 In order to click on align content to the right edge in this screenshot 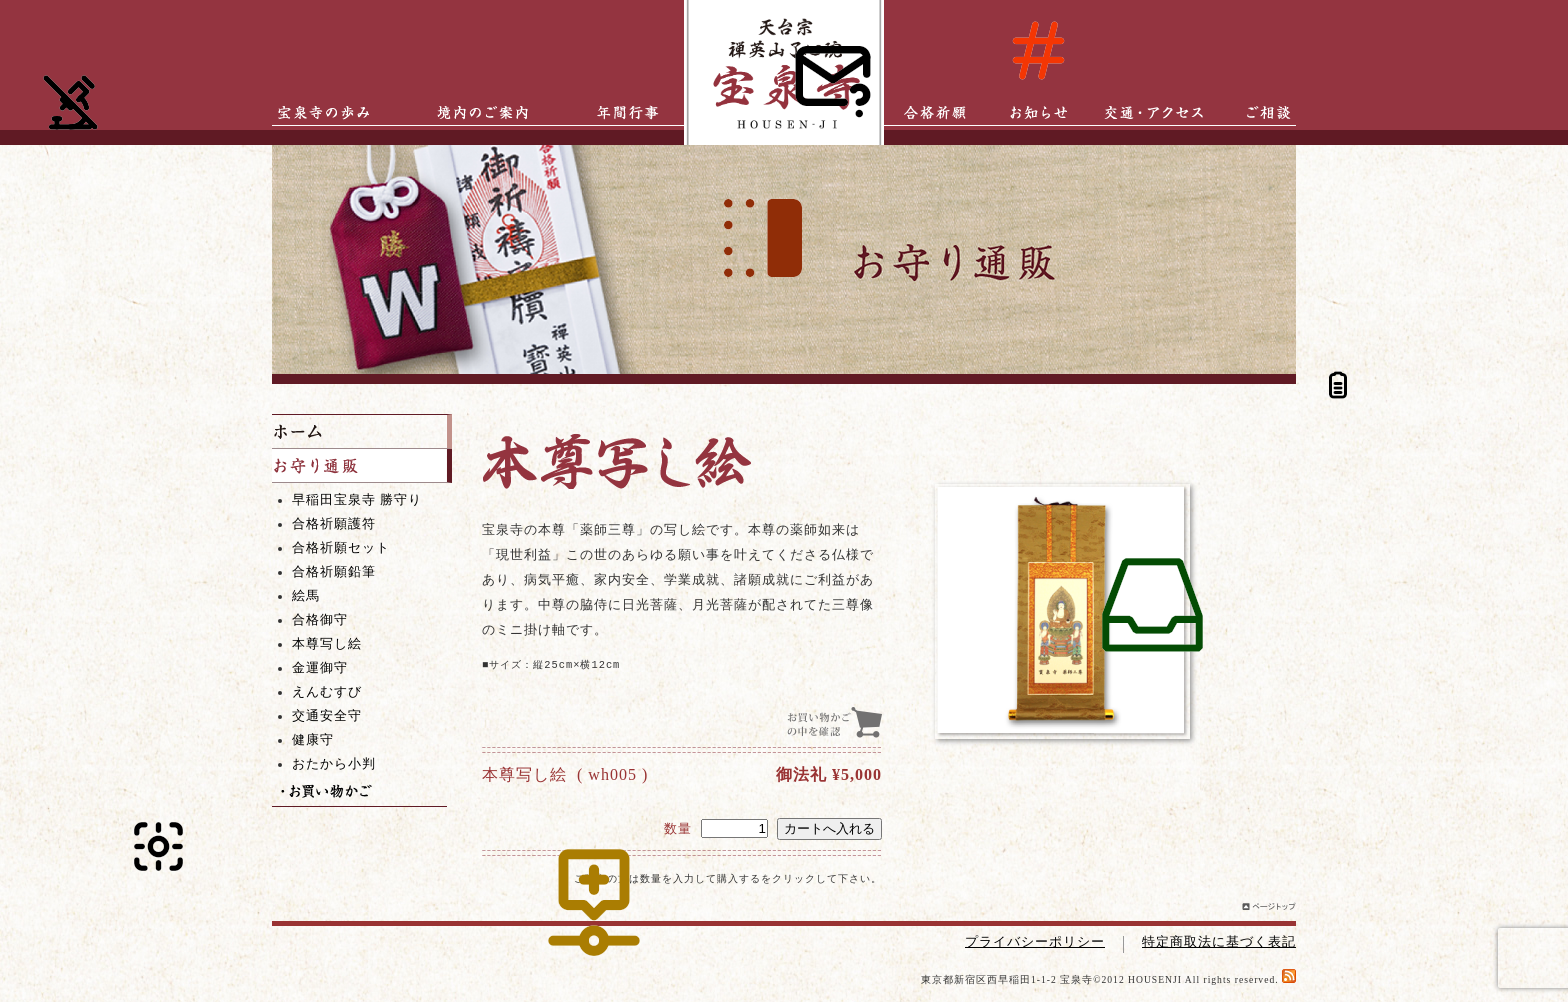, I will do `click(763, 238)`.